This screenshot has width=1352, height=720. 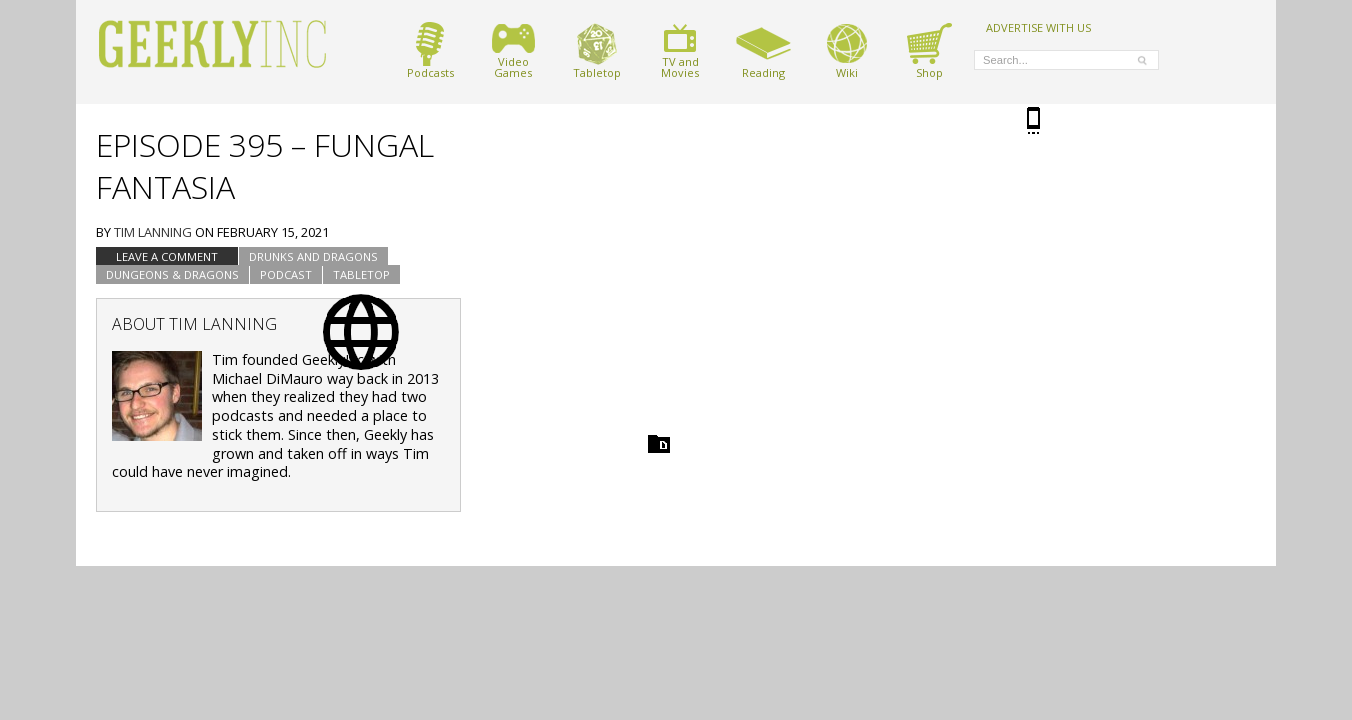 I want to click on access folder containing code snippets, so click(x=659, y=444).